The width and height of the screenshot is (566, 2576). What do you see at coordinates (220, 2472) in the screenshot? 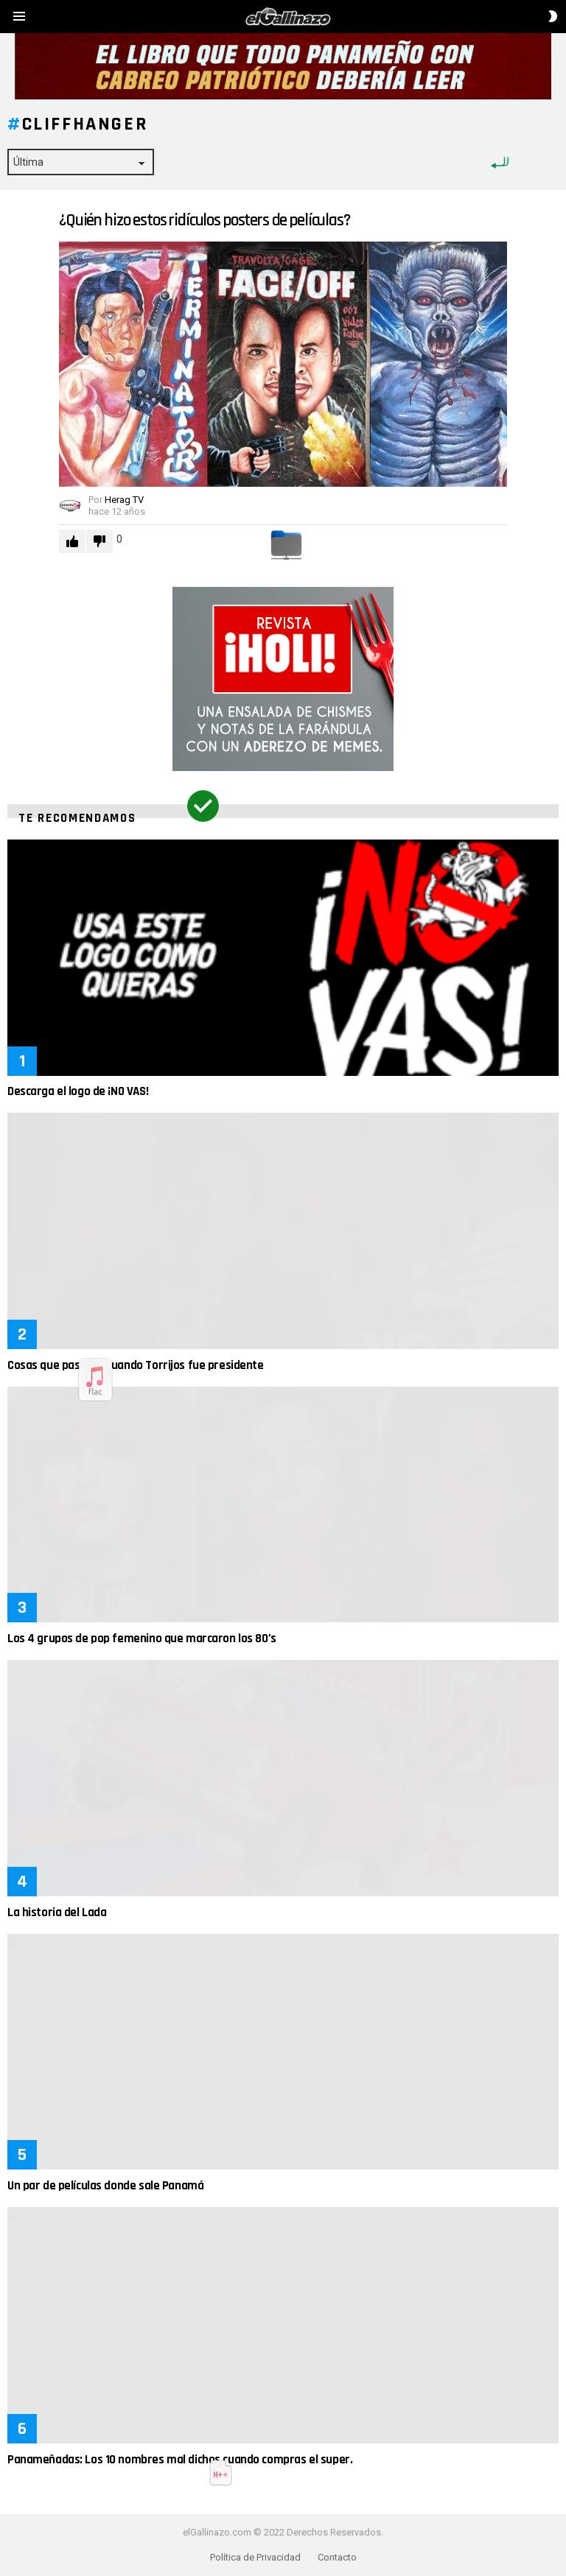
I see `a C++ header file` at bounding box center [220, 2472].